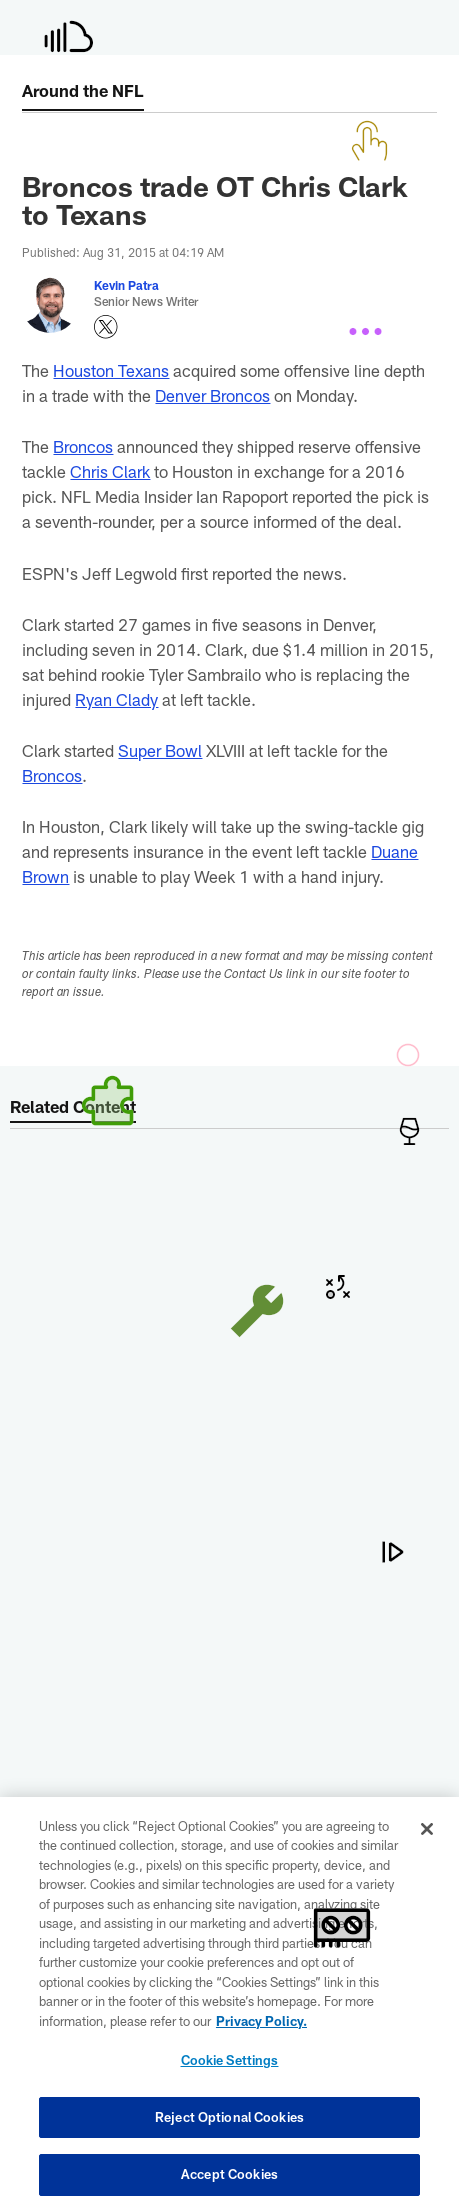  What do you see at coordinates (110, 1102) in the screenshot?
I see `access plugins or extensions` at bounding box center [110, 1102].